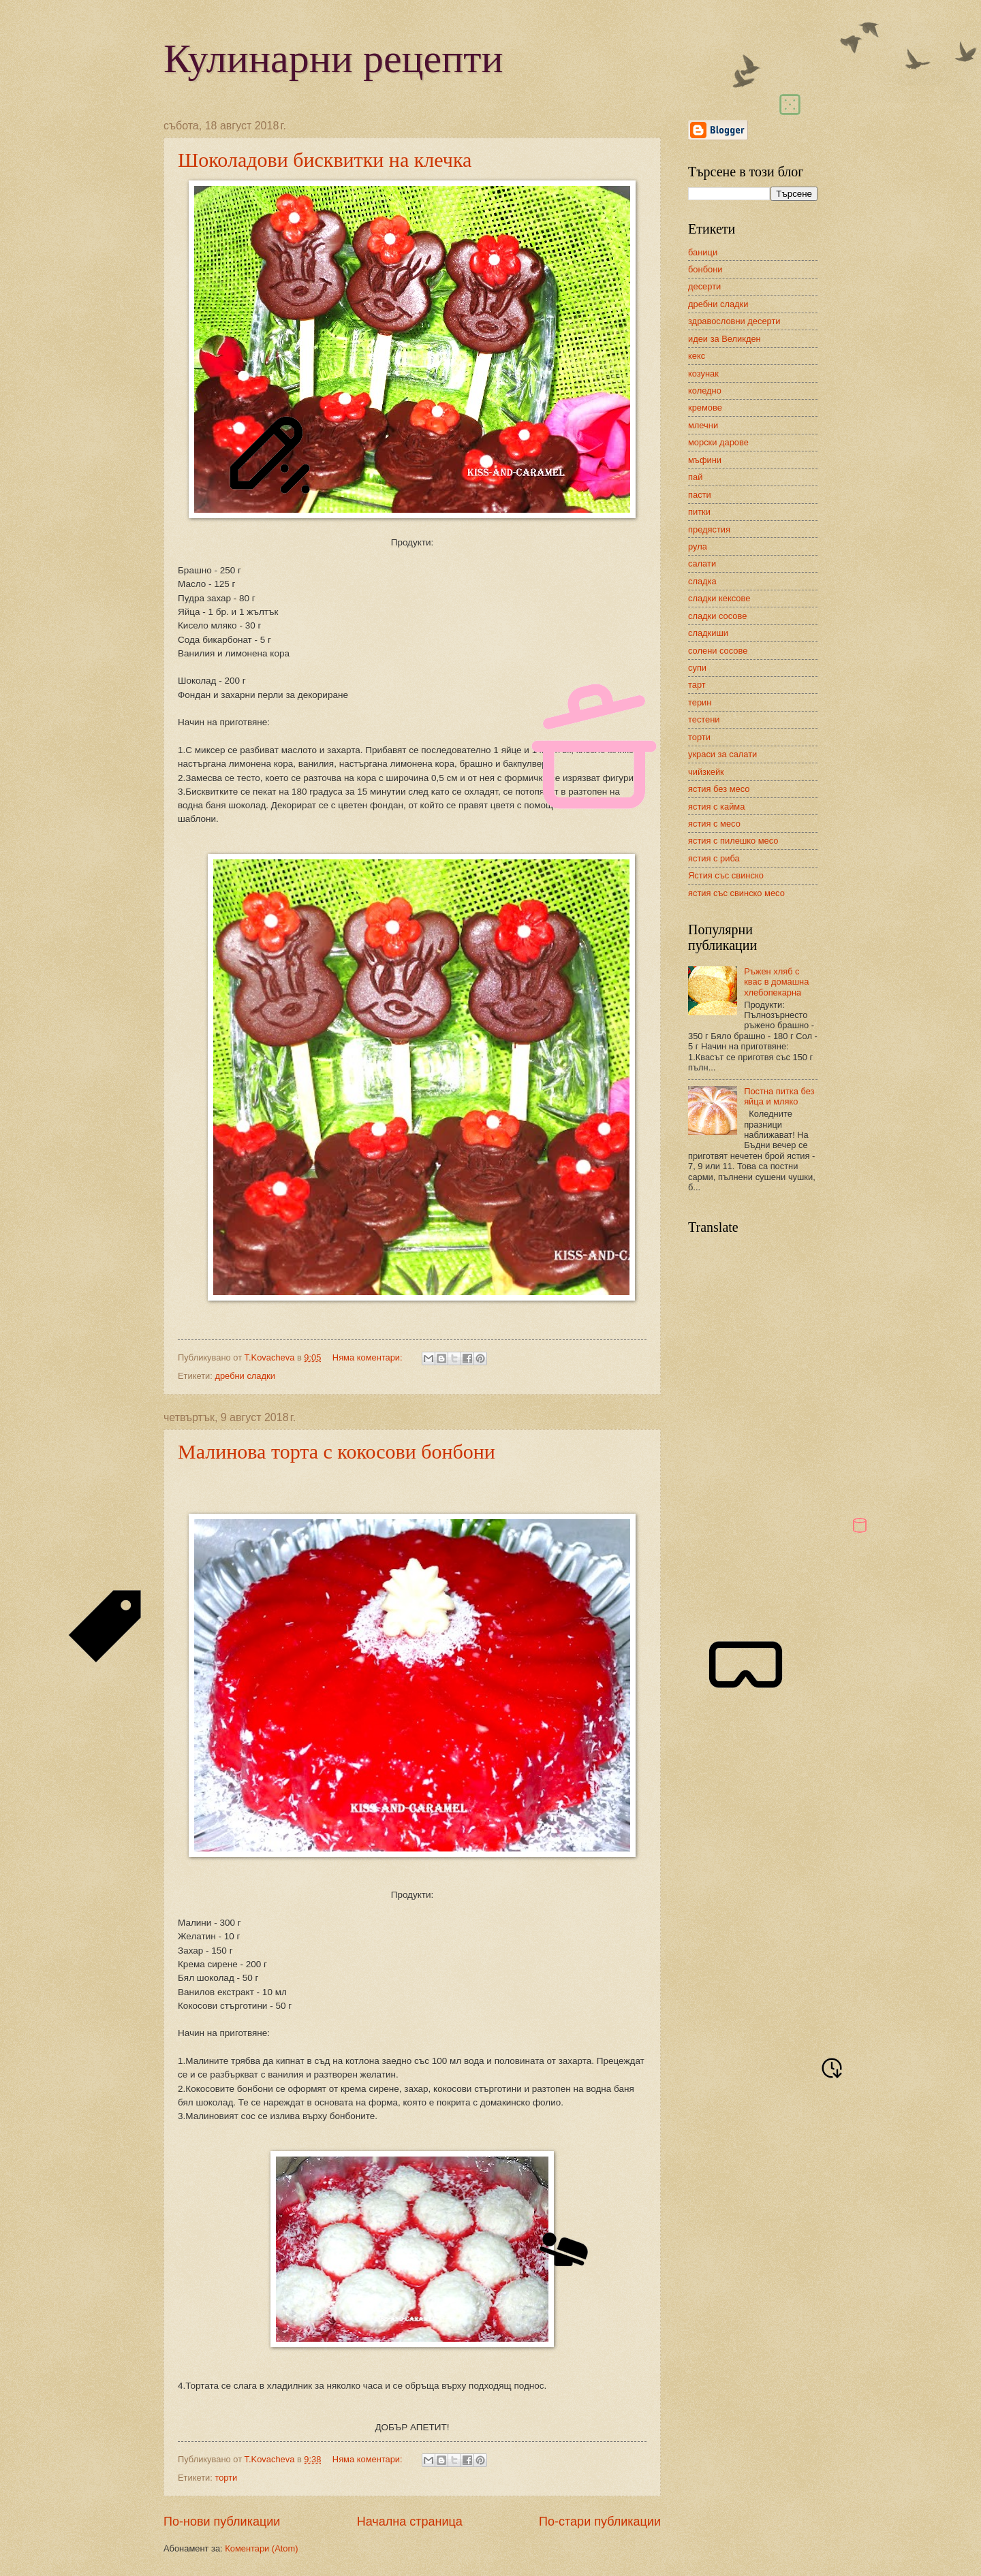 The width and height of the screenshot is (981, 2576). What do you see at coordinates (832, 2068) in the screenshot?
I see `download history or past activity` at bounding box center [832, 2068].